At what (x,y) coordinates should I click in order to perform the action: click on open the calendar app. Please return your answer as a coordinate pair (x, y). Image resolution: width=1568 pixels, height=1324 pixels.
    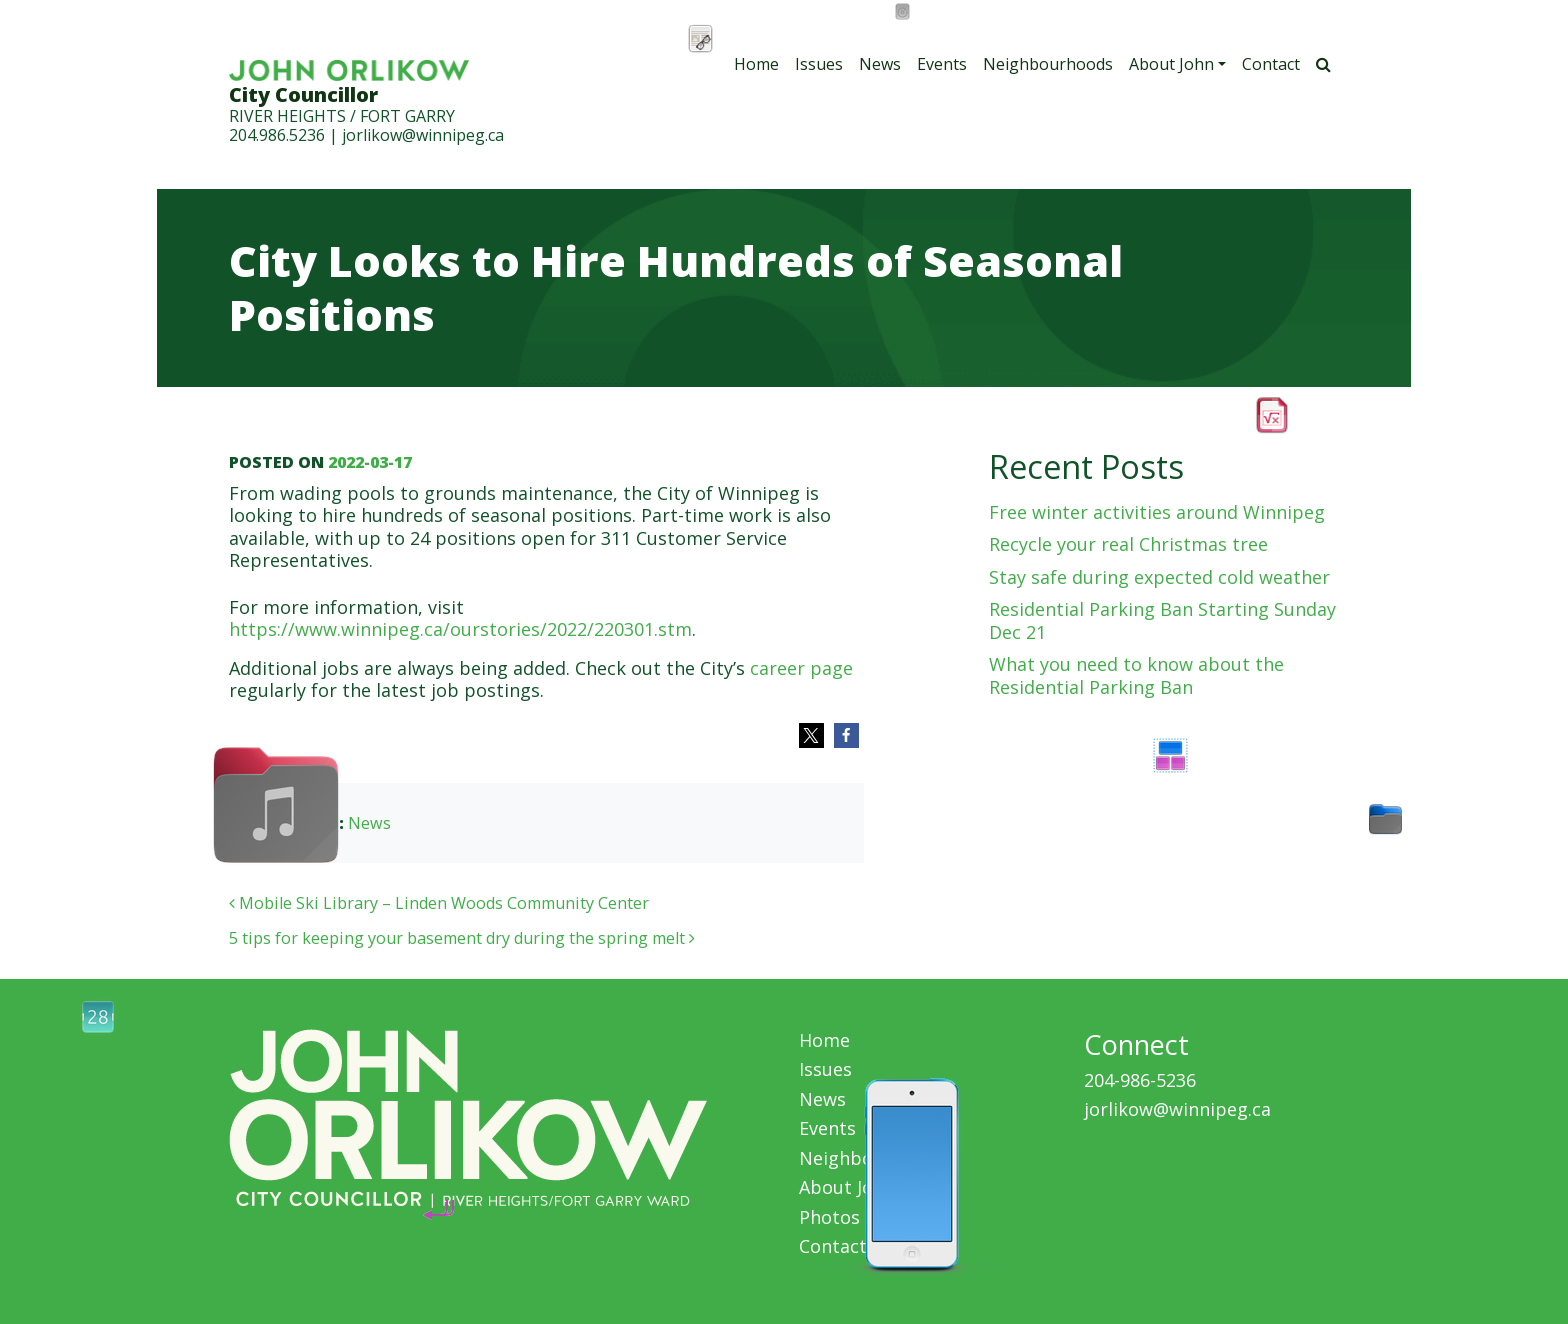
    Looking at the image, I should click on (98, 1017).